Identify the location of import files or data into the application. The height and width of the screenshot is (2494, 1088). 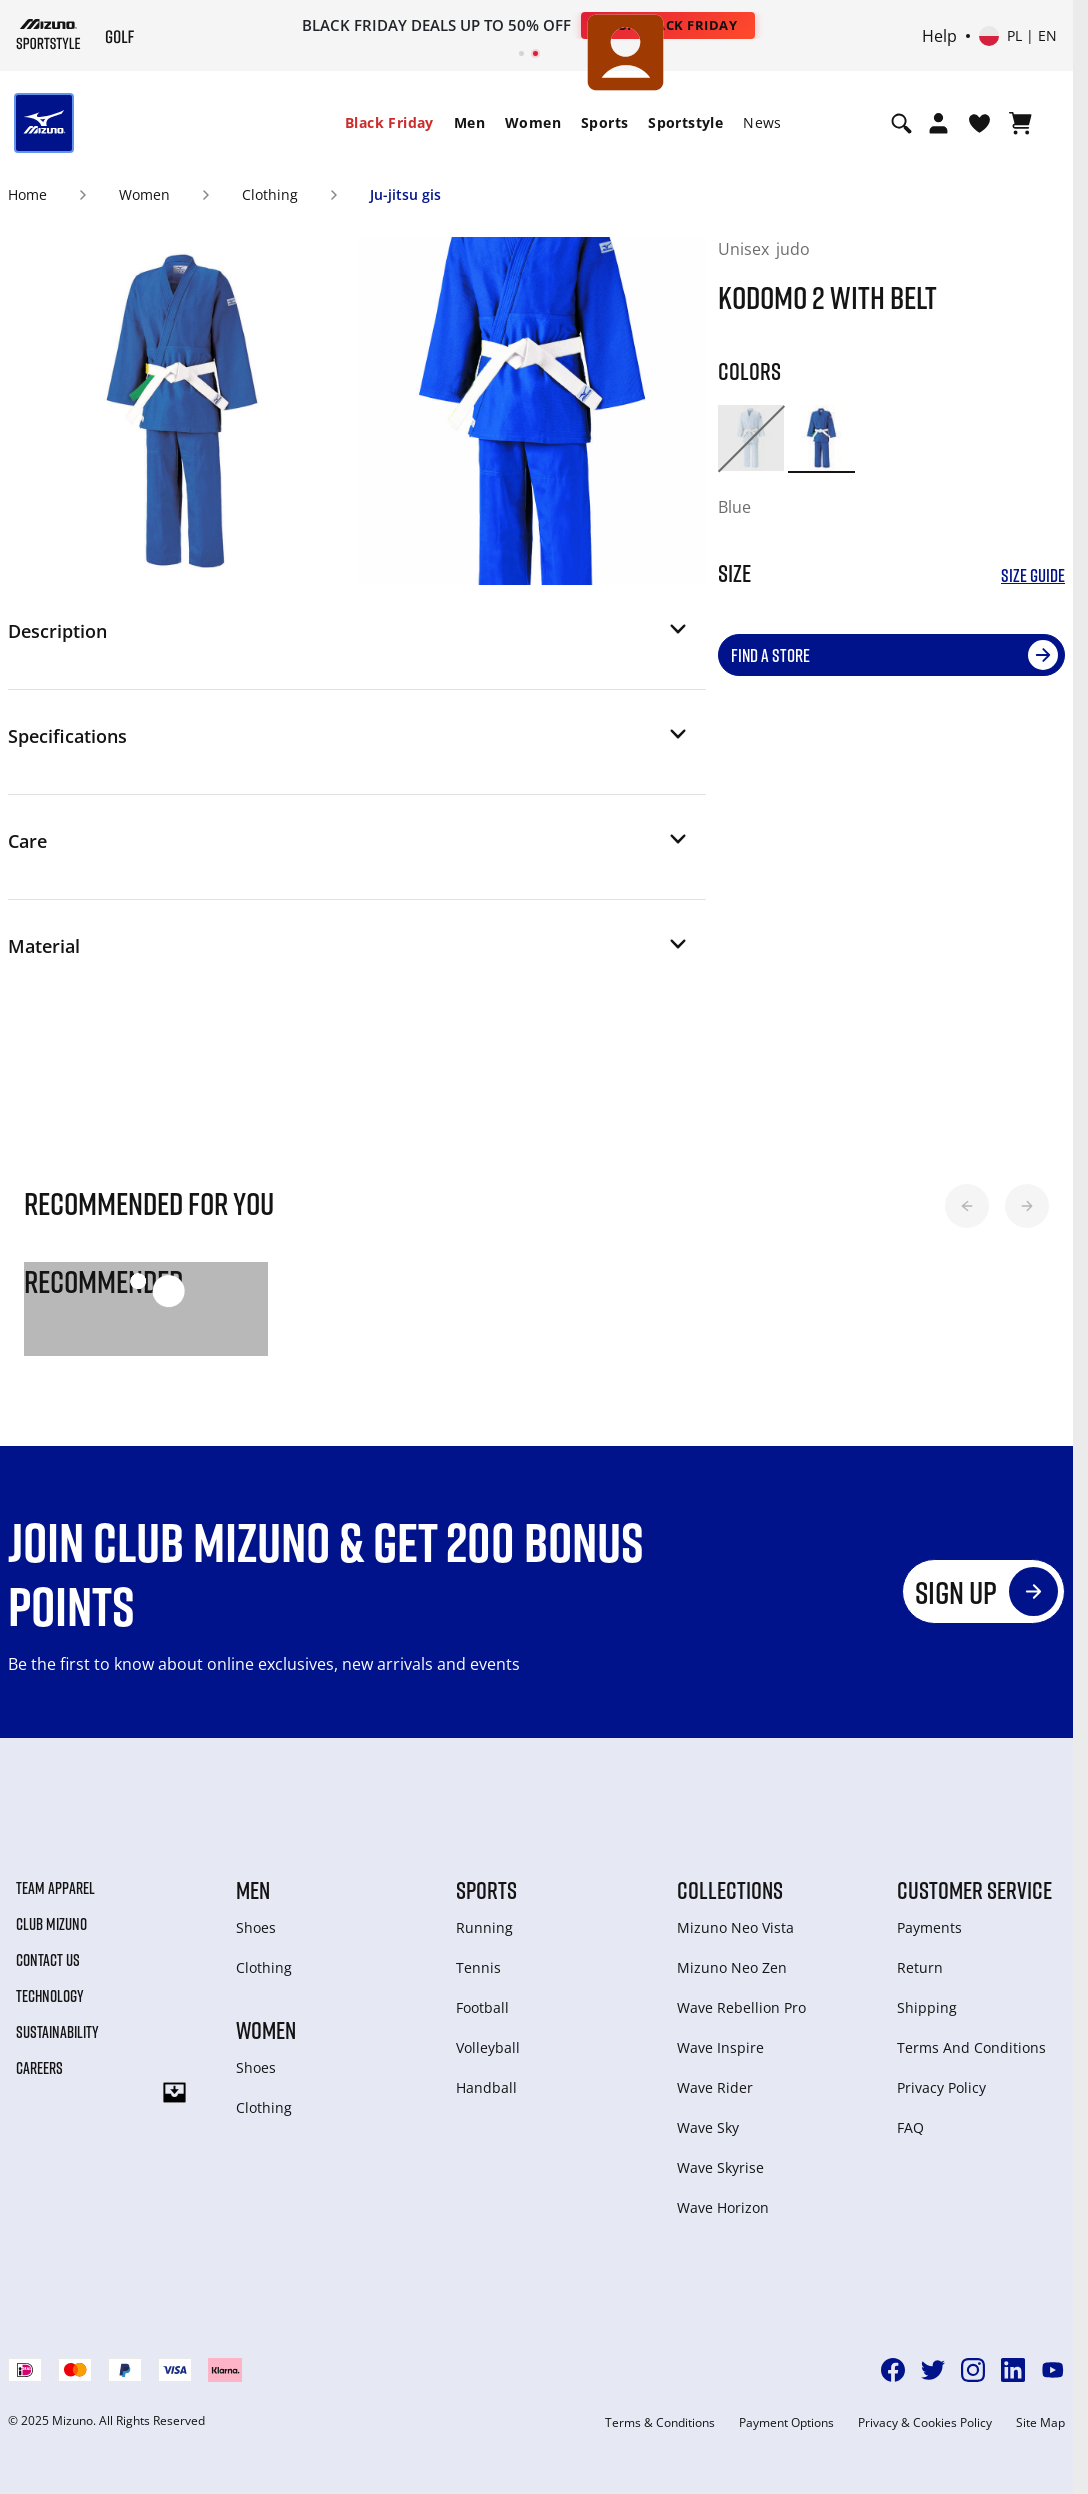
(174, 2092).